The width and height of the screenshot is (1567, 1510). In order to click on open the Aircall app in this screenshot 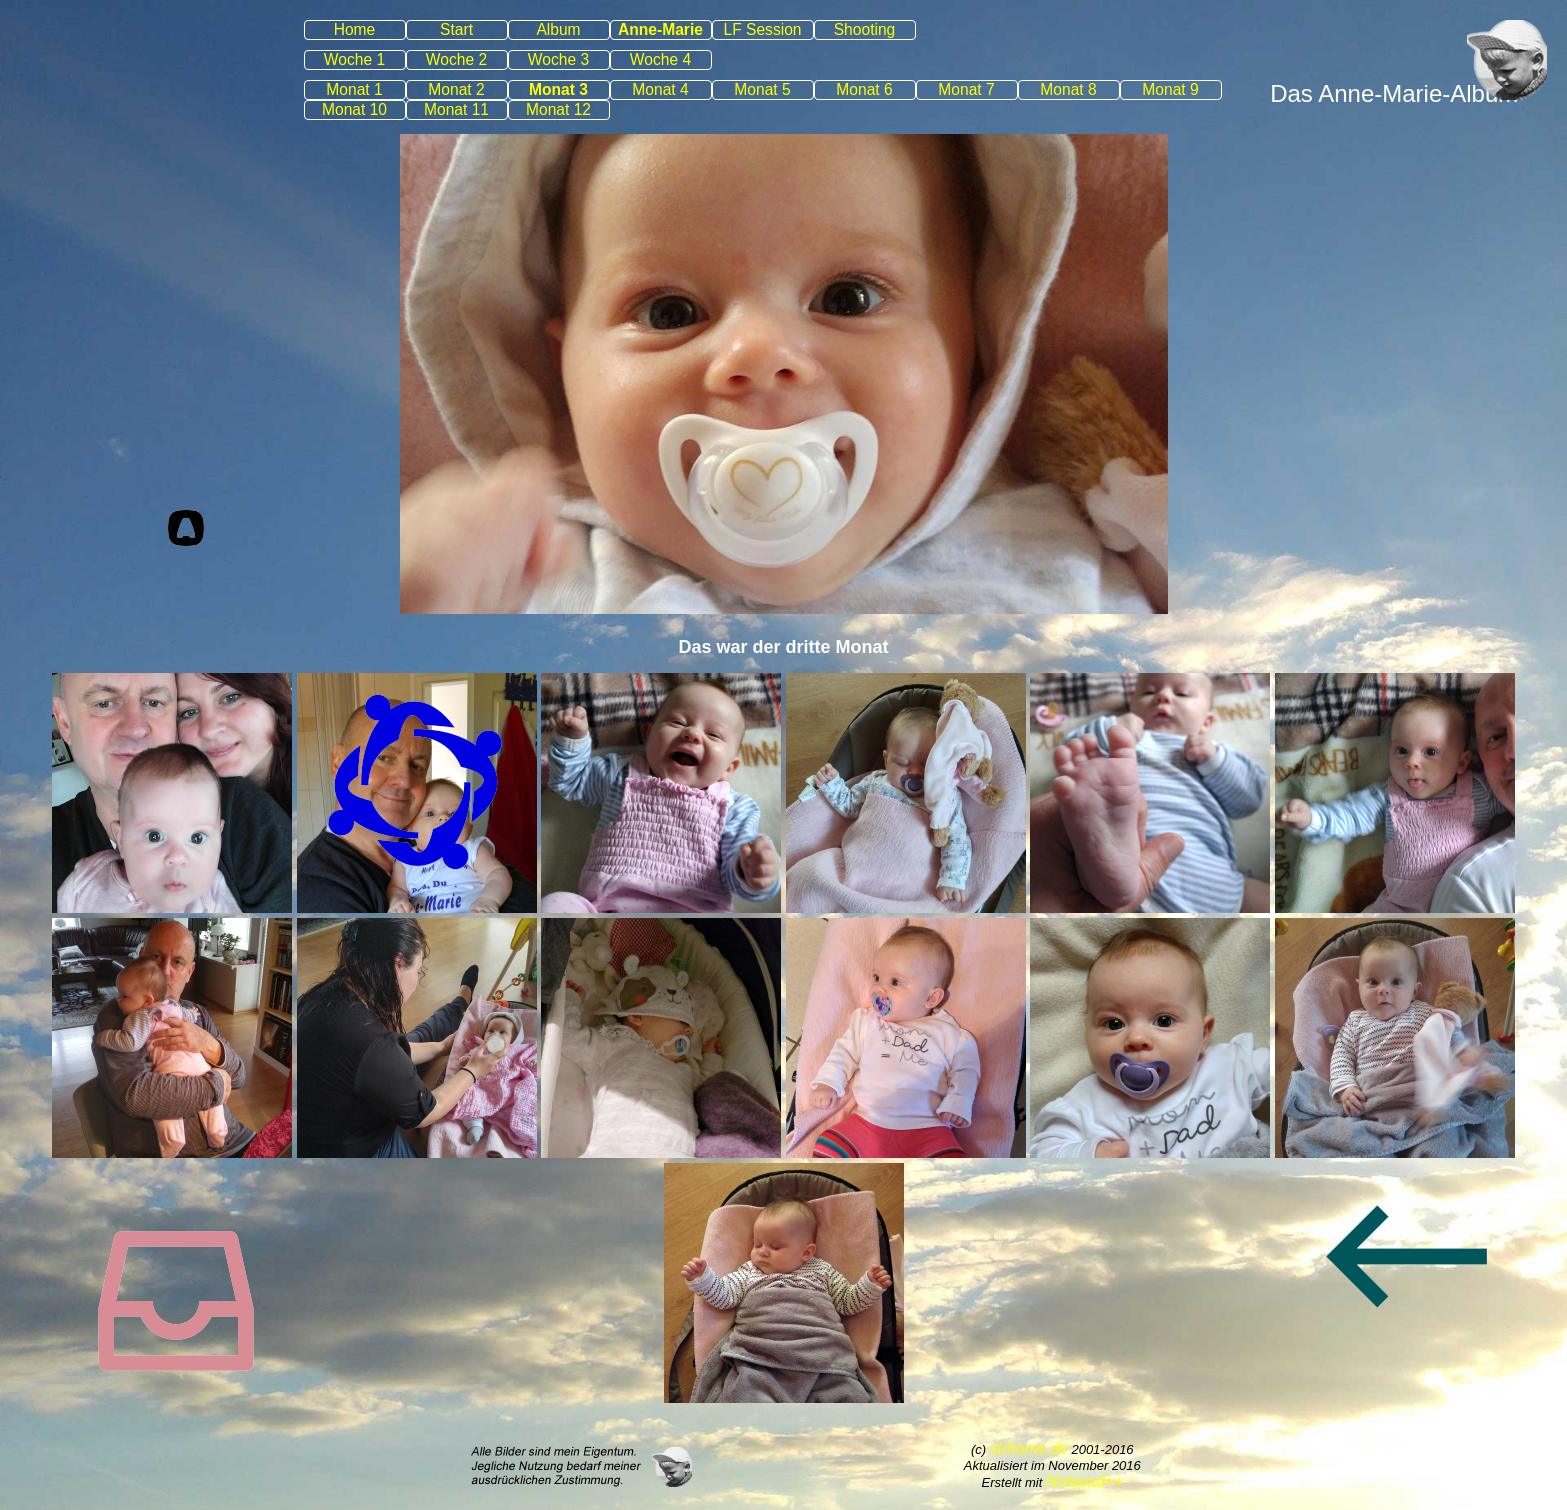, I will do `click(186, 528)`.